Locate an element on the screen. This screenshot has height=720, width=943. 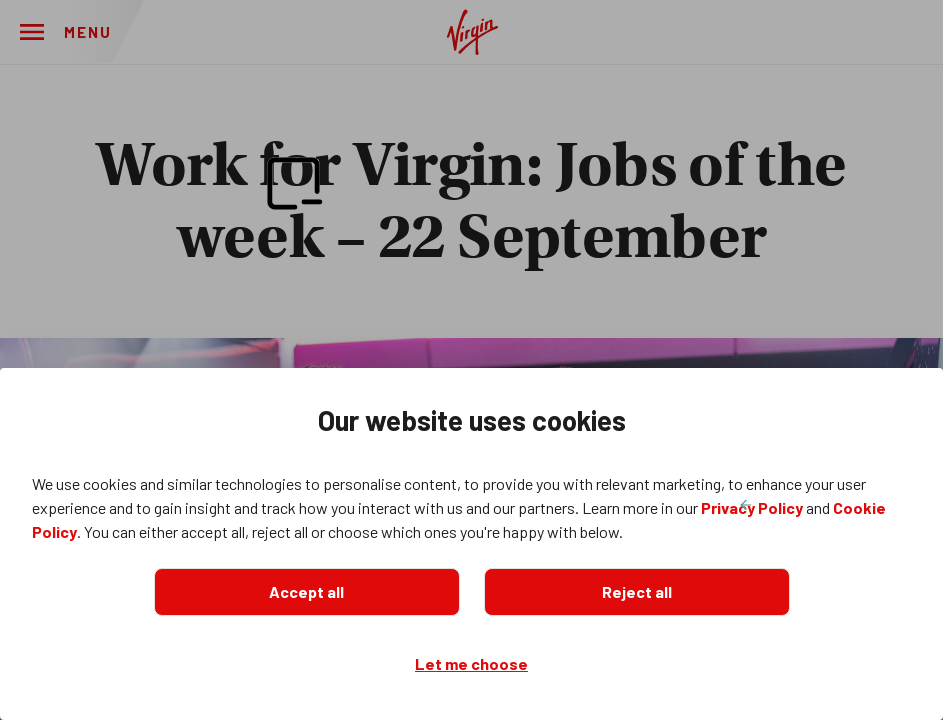
remove an item from a list is located at coordinates (293, 183).